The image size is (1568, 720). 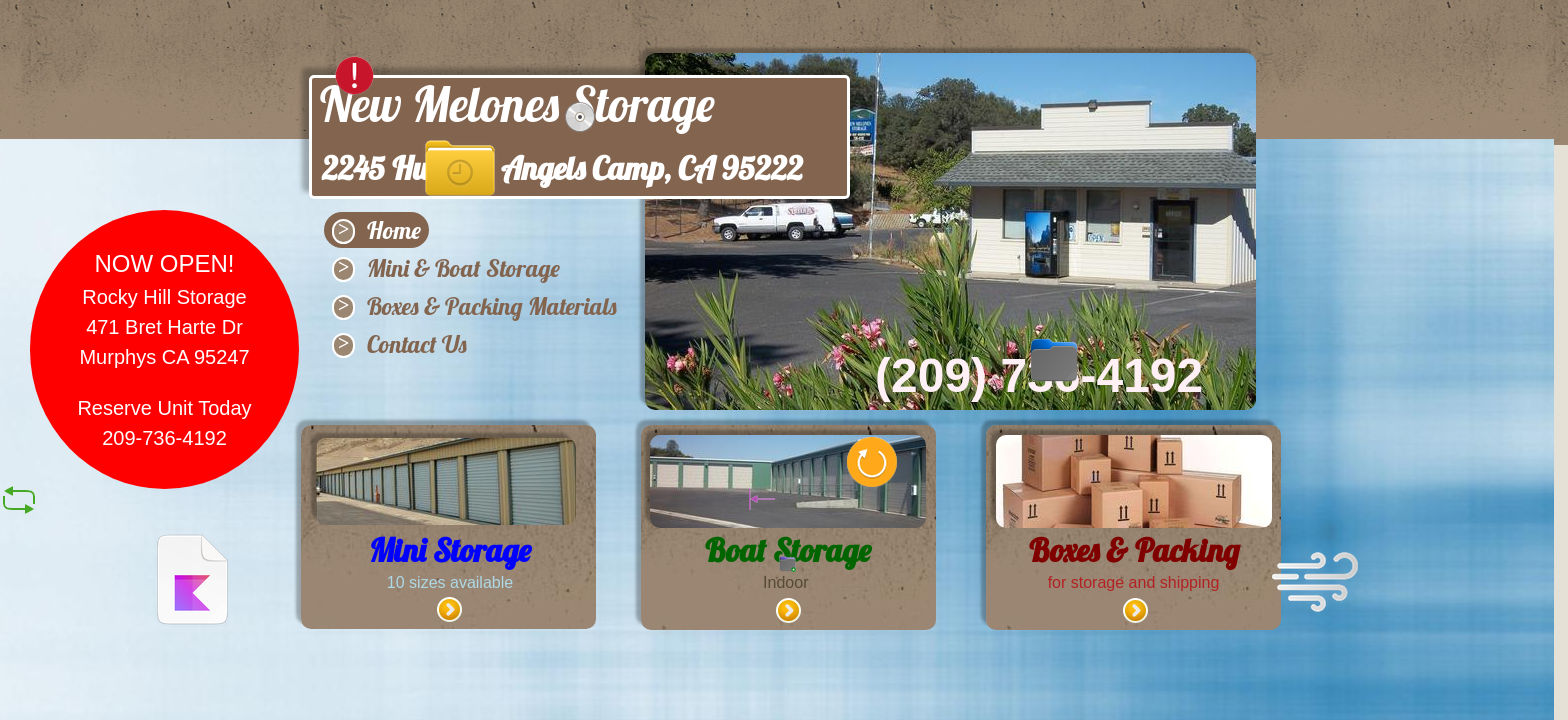 I want to click on access DVD-RW drive or disc, so click(x=580, y=117).